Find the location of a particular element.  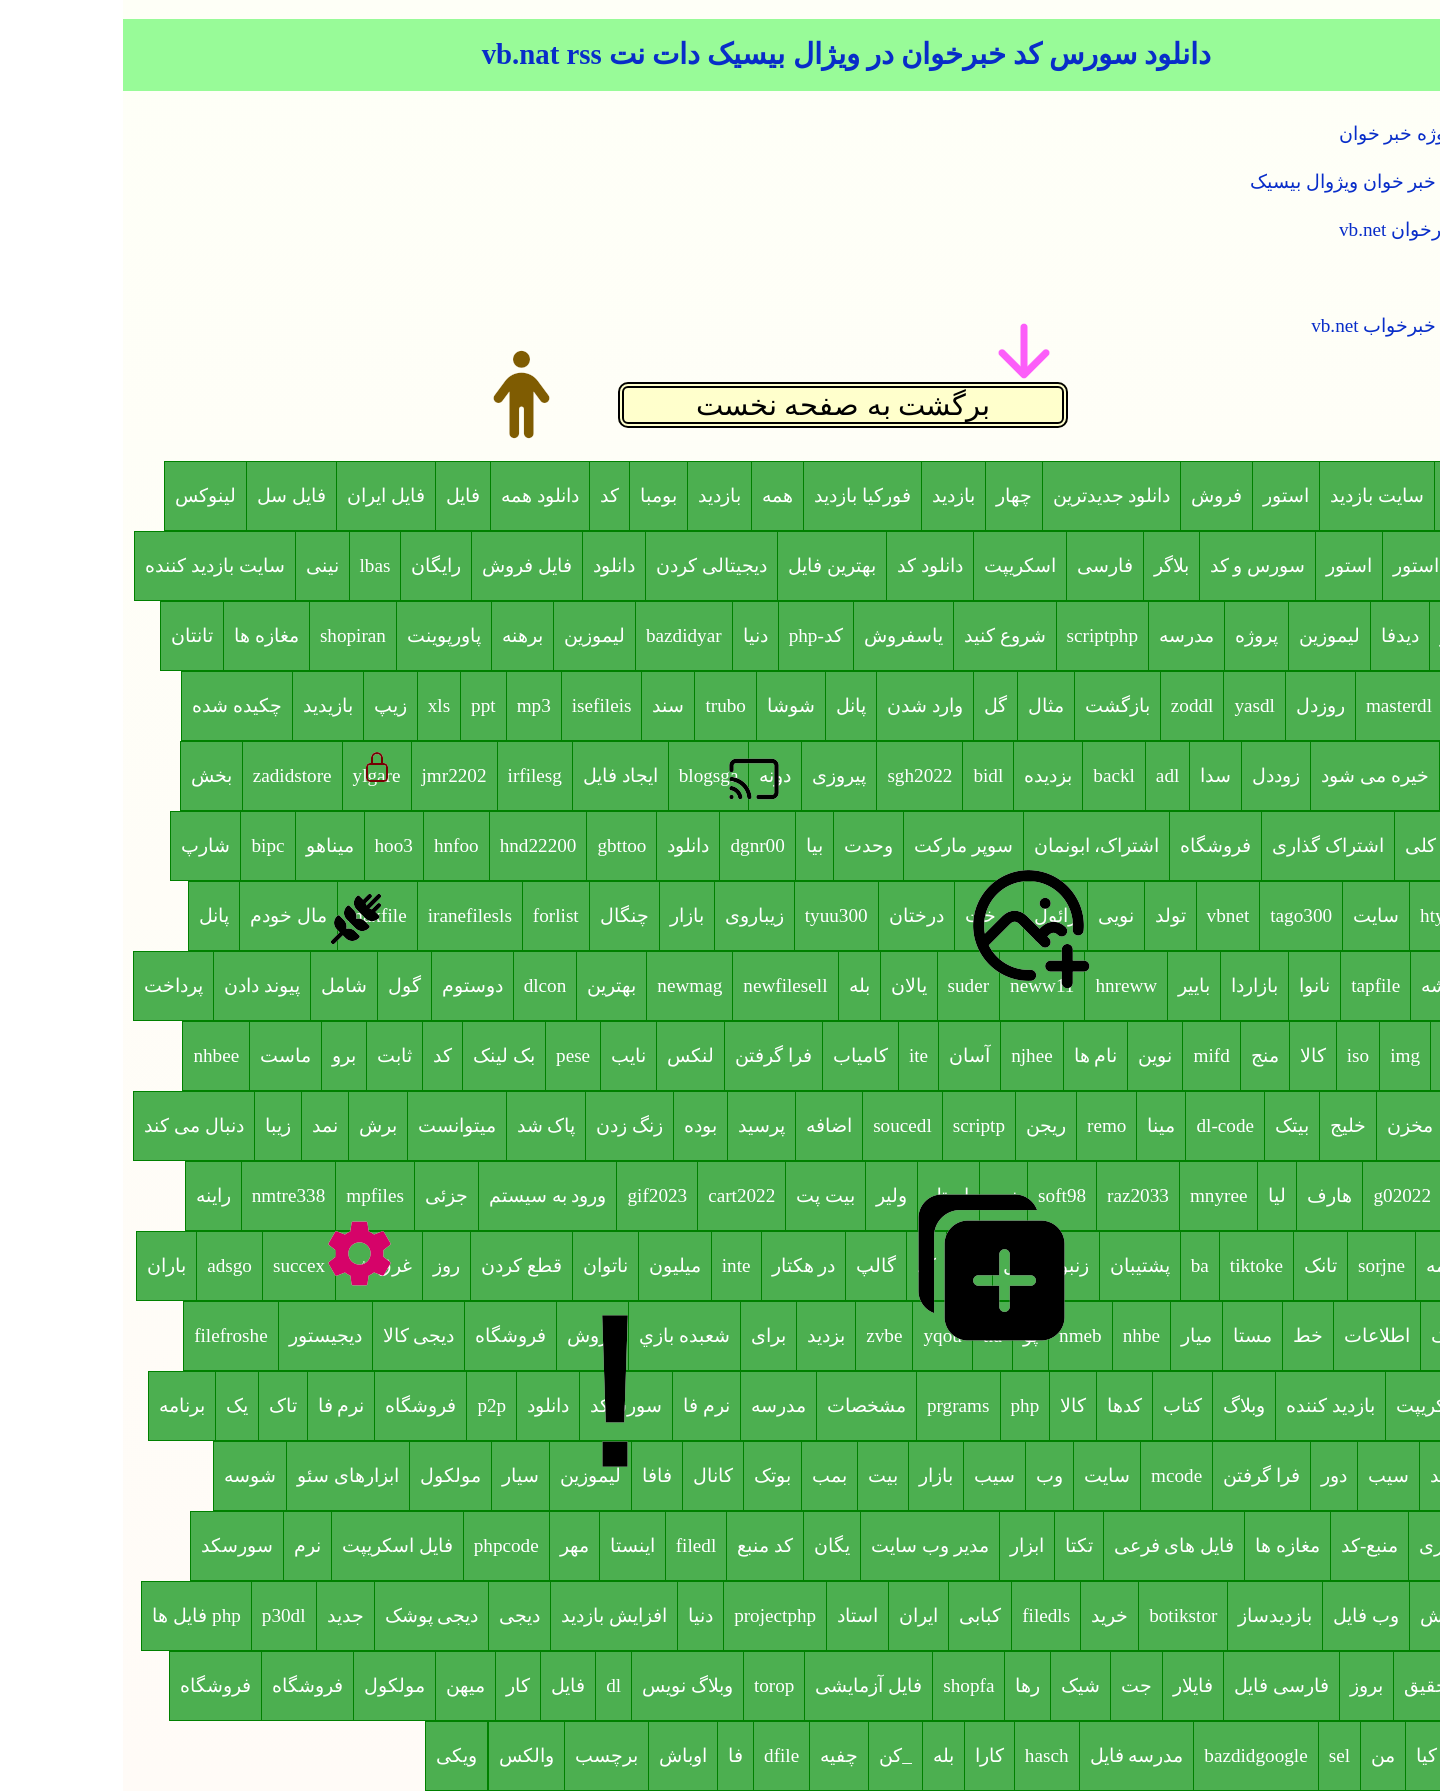

open settings menu is located at coordinates (359, 1253).